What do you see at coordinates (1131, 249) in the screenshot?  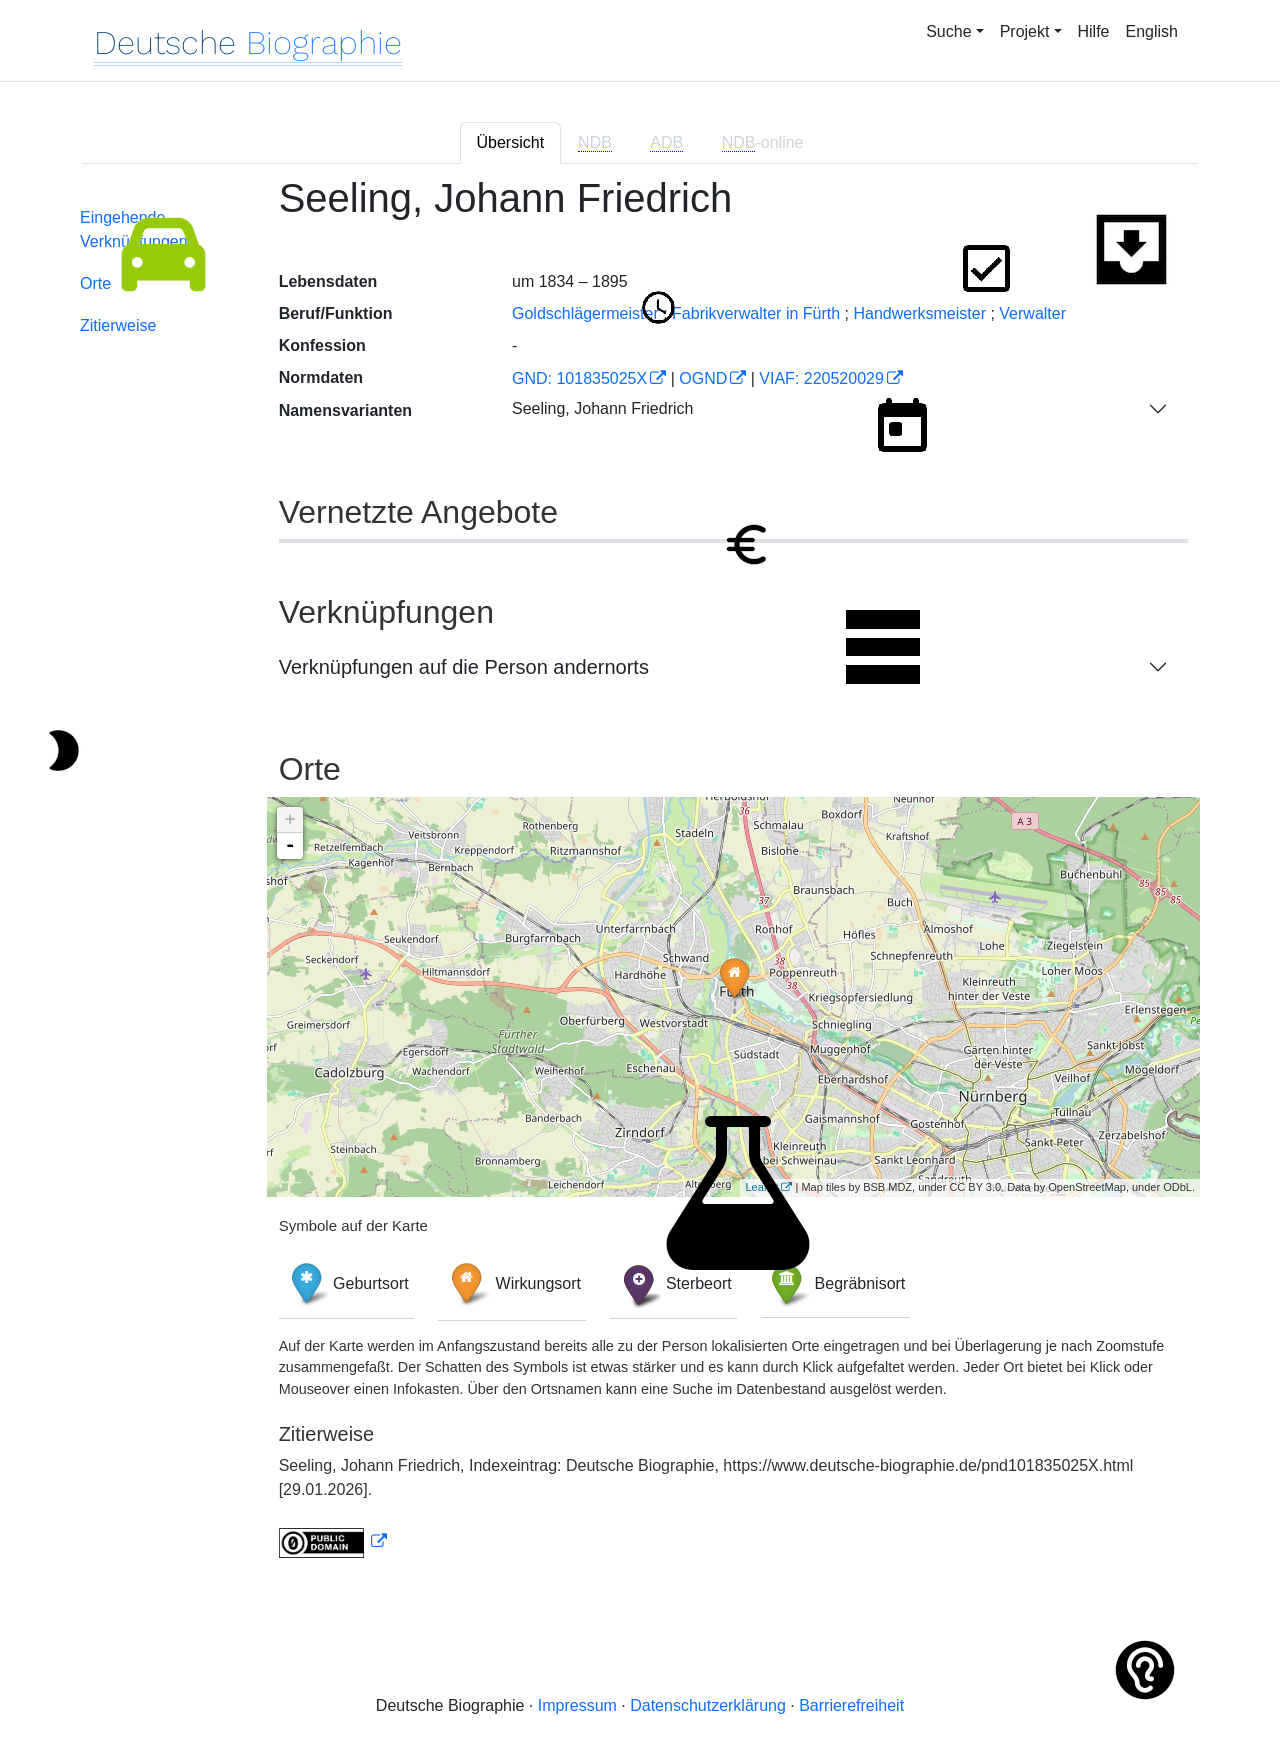 I see `move message to inbox` at bounding box center [1131, 249].